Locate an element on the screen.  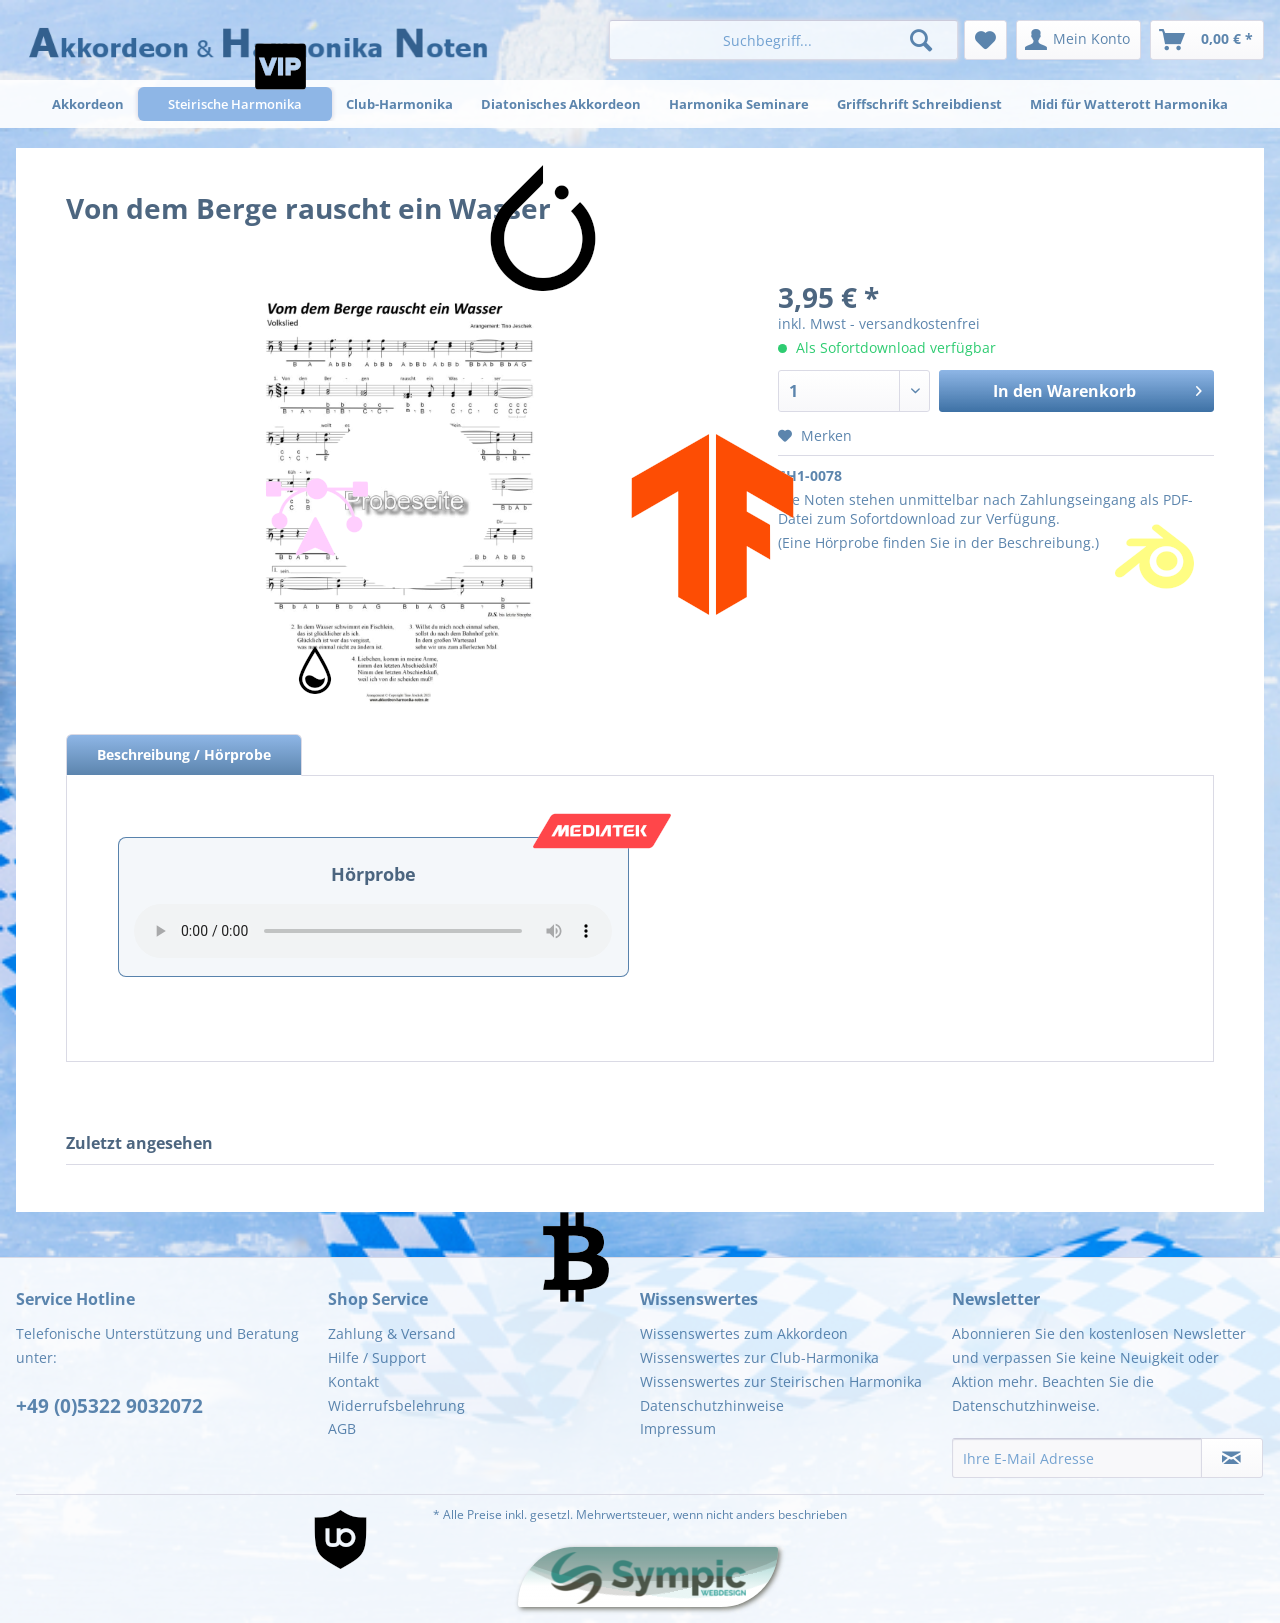
SVGtrace logo is located at coordinates (317, 517).